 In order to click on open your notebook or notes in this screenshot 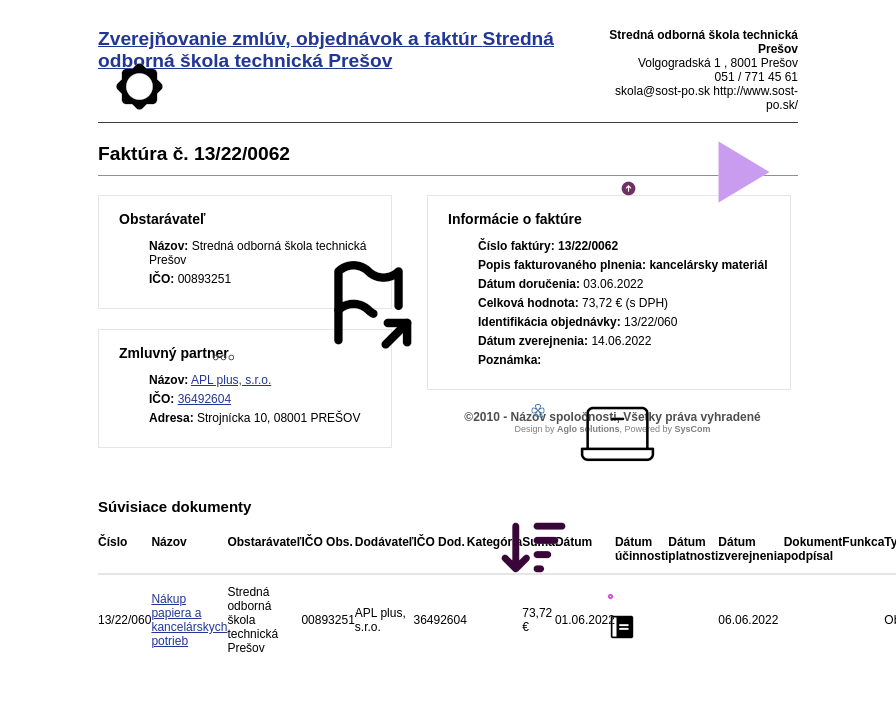, I will do `click(622, 627)`.